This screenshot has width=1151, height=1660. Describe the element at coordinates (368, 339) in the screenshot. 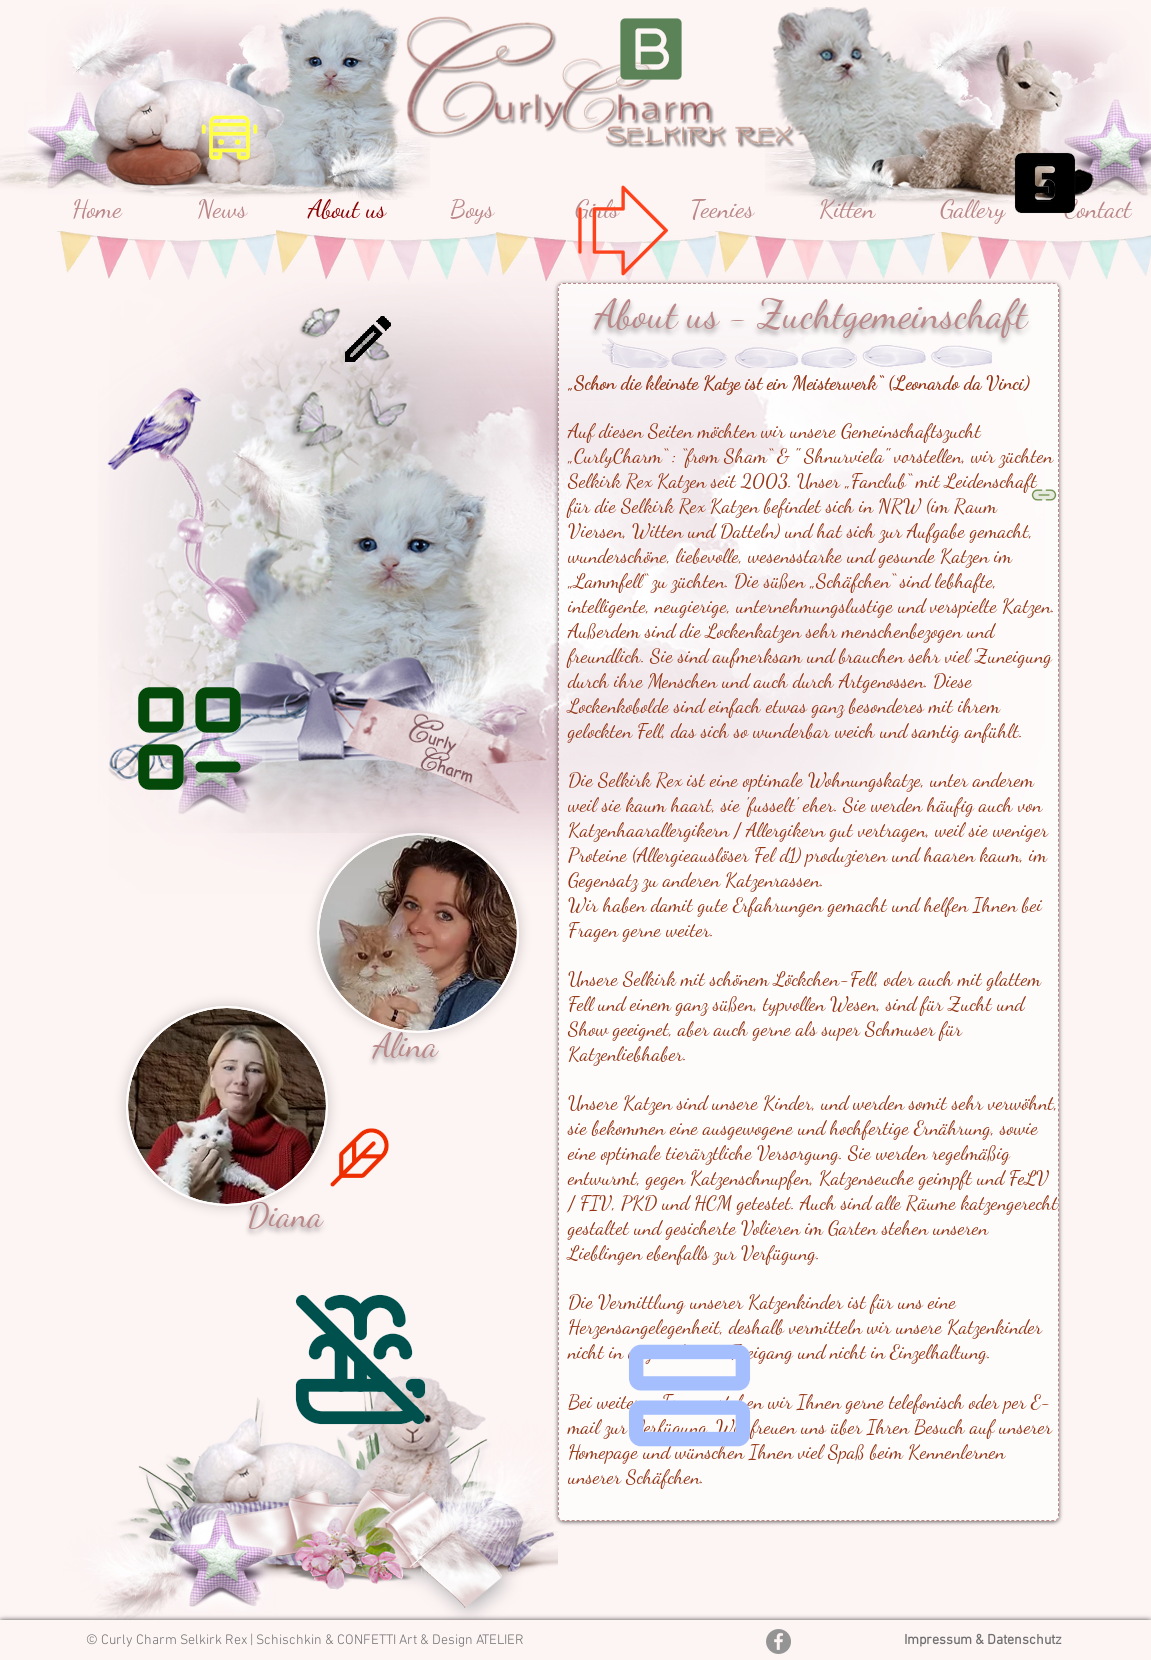

I see `edit or compose new content` at that location.